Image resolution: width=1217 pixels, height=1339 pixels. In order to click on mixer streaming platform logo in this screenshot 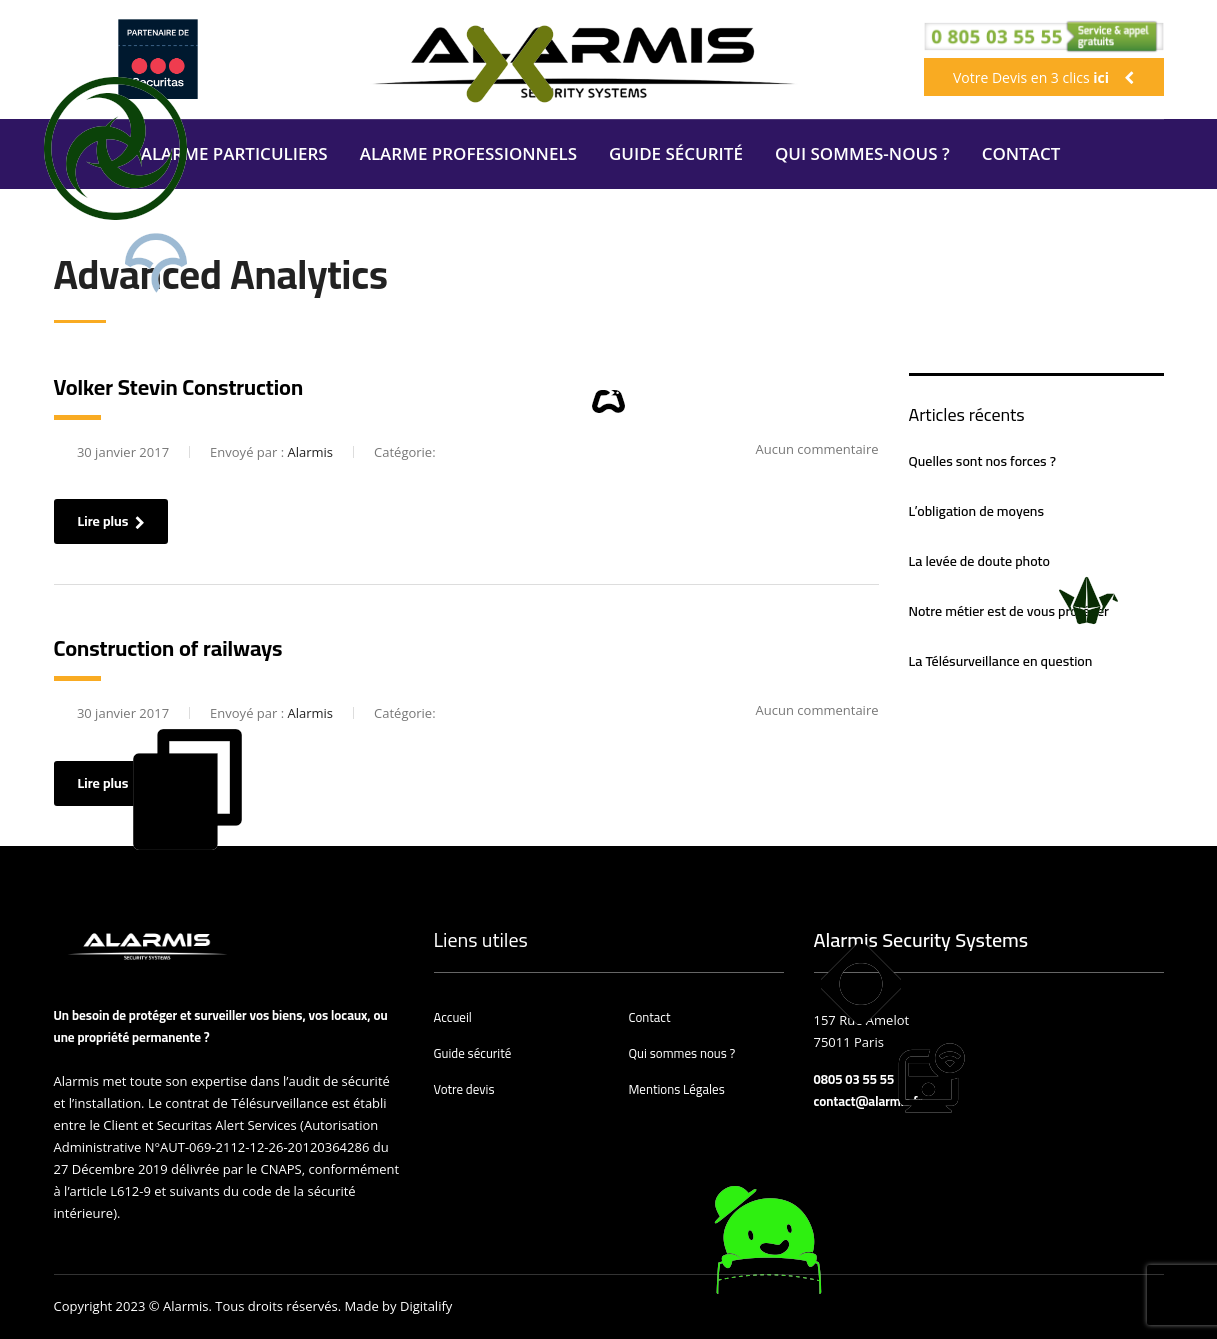, I will do `click(510, 64)`.